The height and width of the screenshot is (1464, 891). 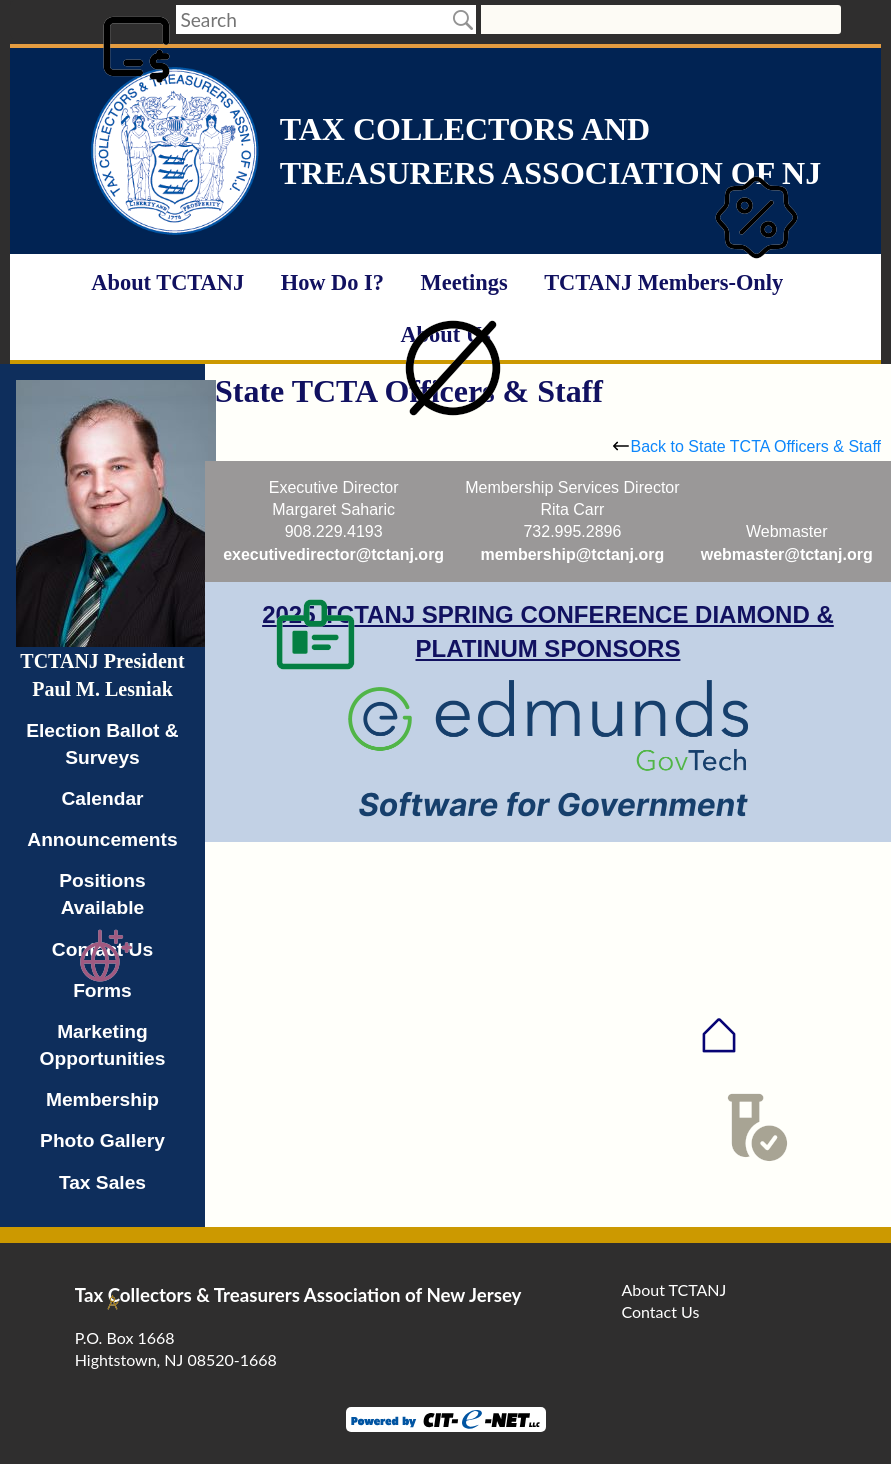 I want to click on view available discounts or promotions, so click(x=756, y=217).